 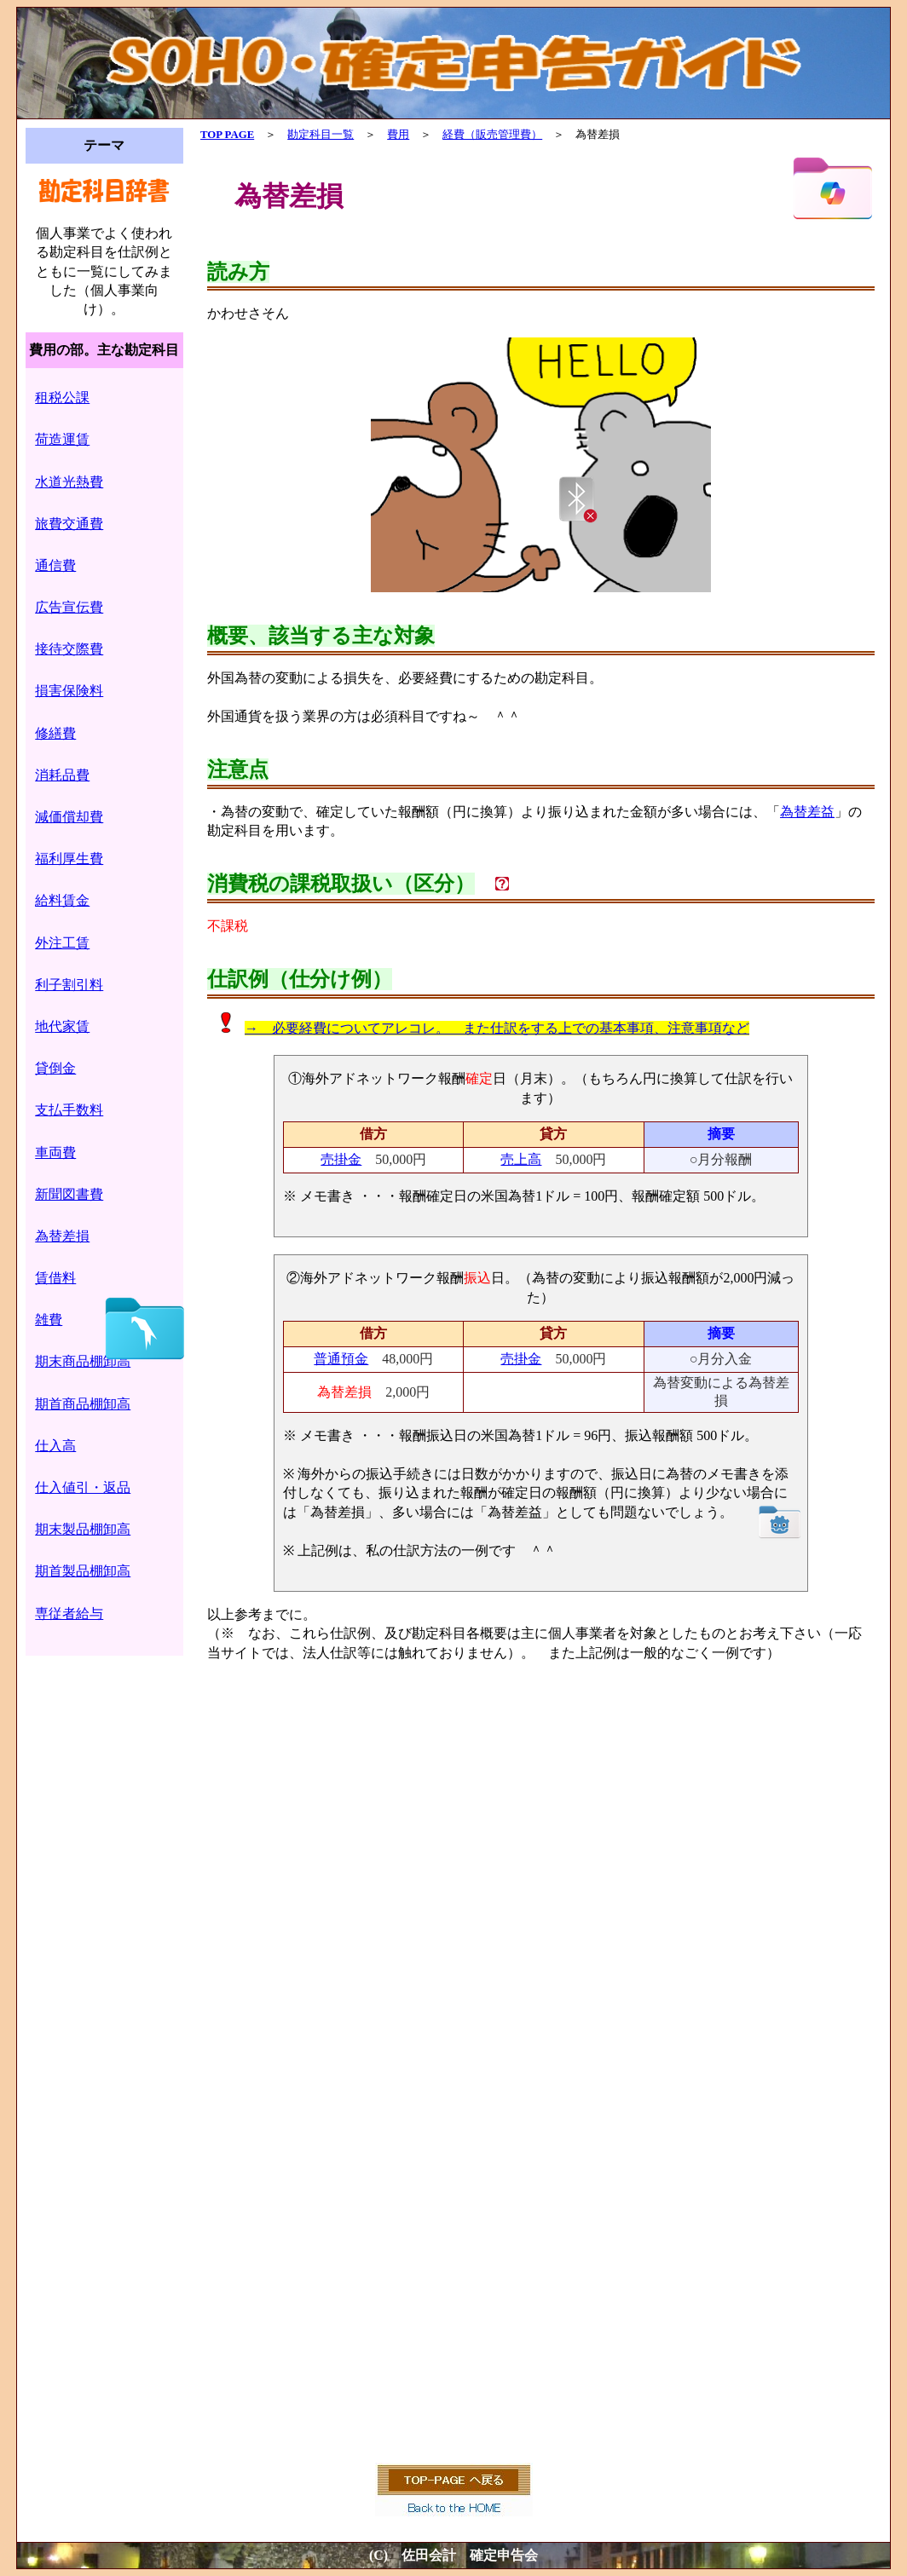 What do you see at coordinates (832, 190) in the screenshot?
I see `open folder containing microsoft copilot 365 files` at bounding box center [832, 190].